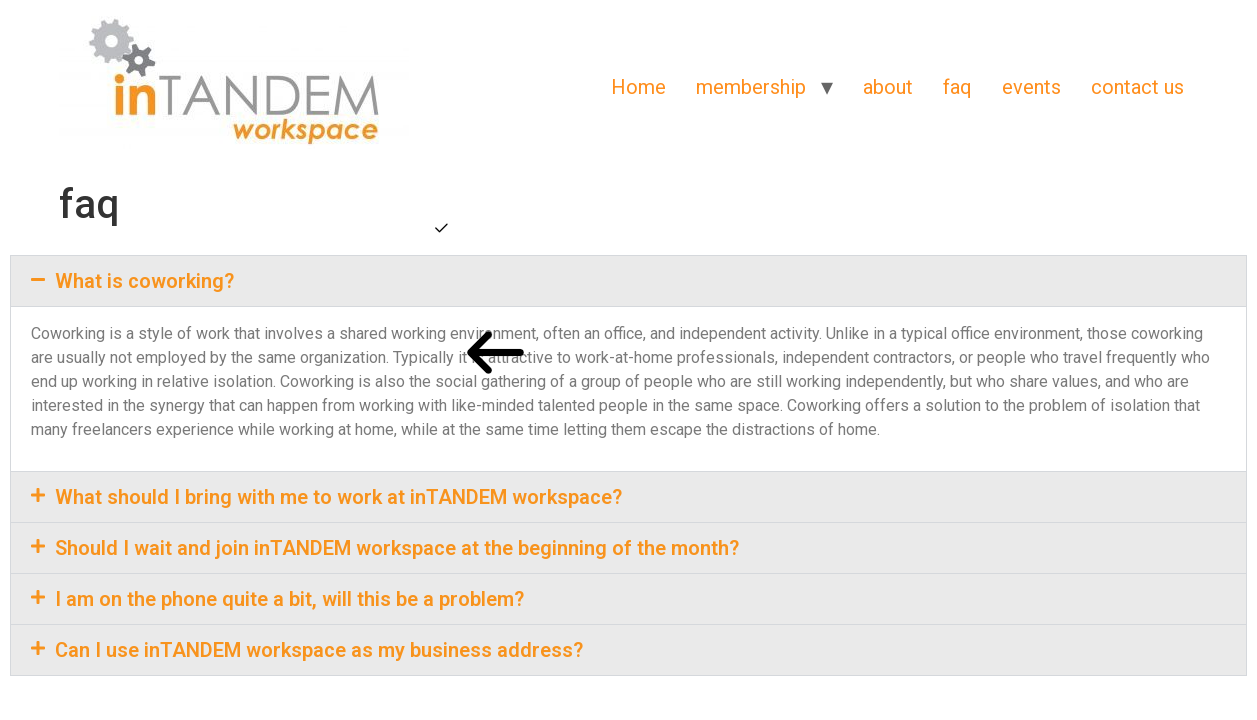 Image resolution: width=1257 pixels, height=720 pixels. I want to click on go back to the previous screen, so click(495, 352).